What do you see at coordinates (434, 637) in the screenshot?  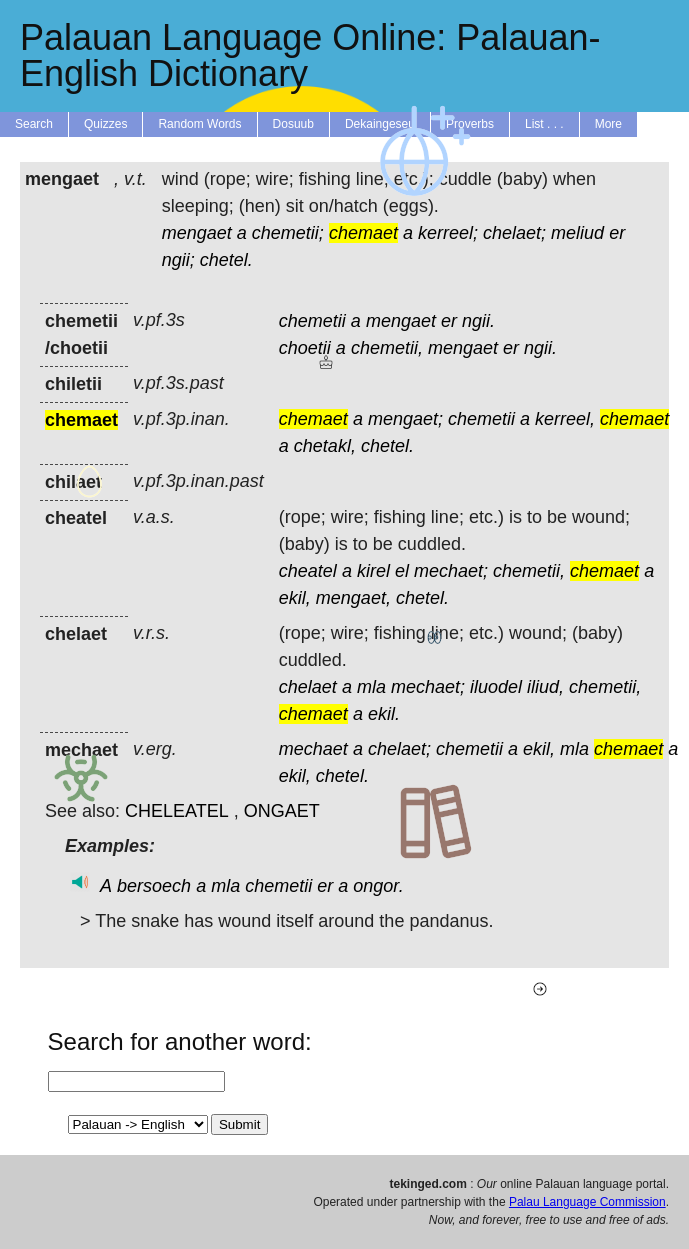 I see `view who has seen your content` at bounding box center [434, 637].